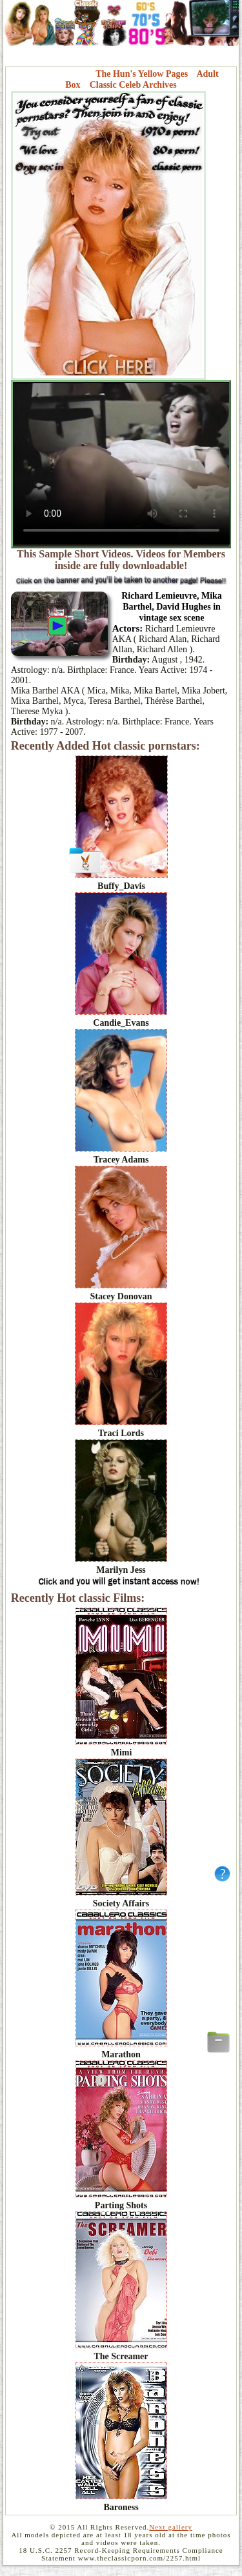 This screenshot has height=2576, width=242. Describe the element at coordinates (218, 2042) in the screenshot. I see `open the file manager application` at that location.